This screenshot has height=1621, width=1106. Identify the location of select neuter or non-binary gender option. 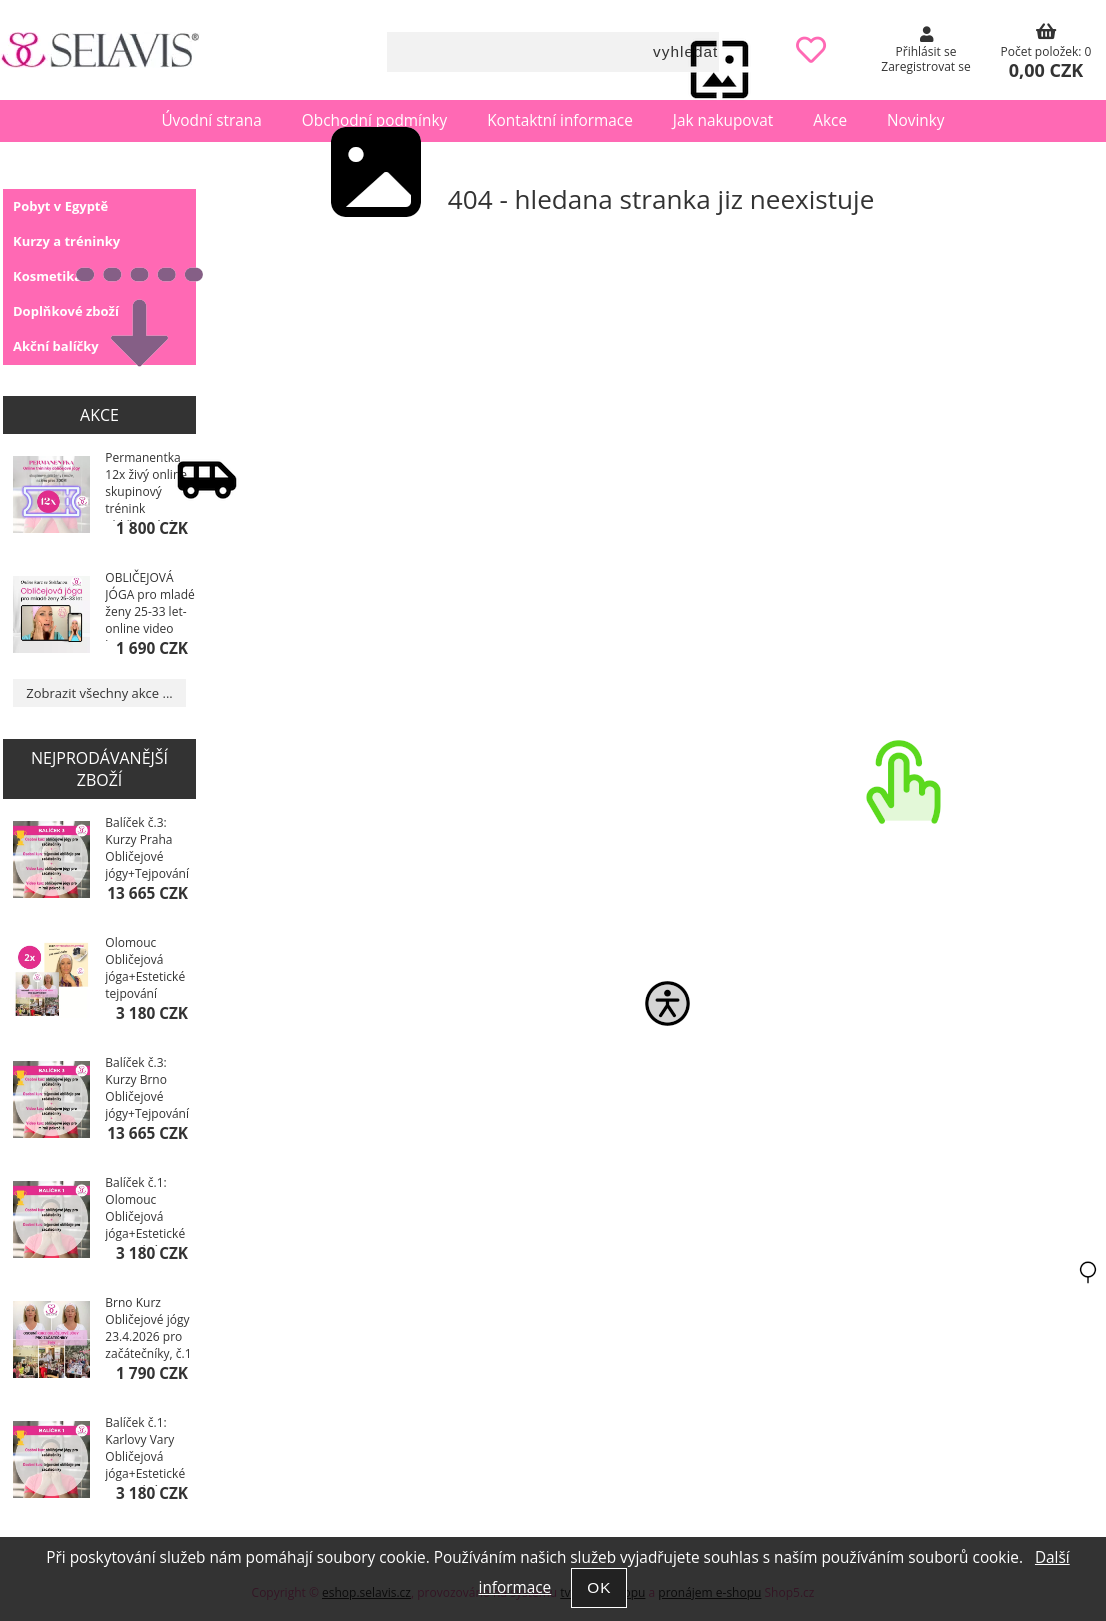
(1088, 1272).